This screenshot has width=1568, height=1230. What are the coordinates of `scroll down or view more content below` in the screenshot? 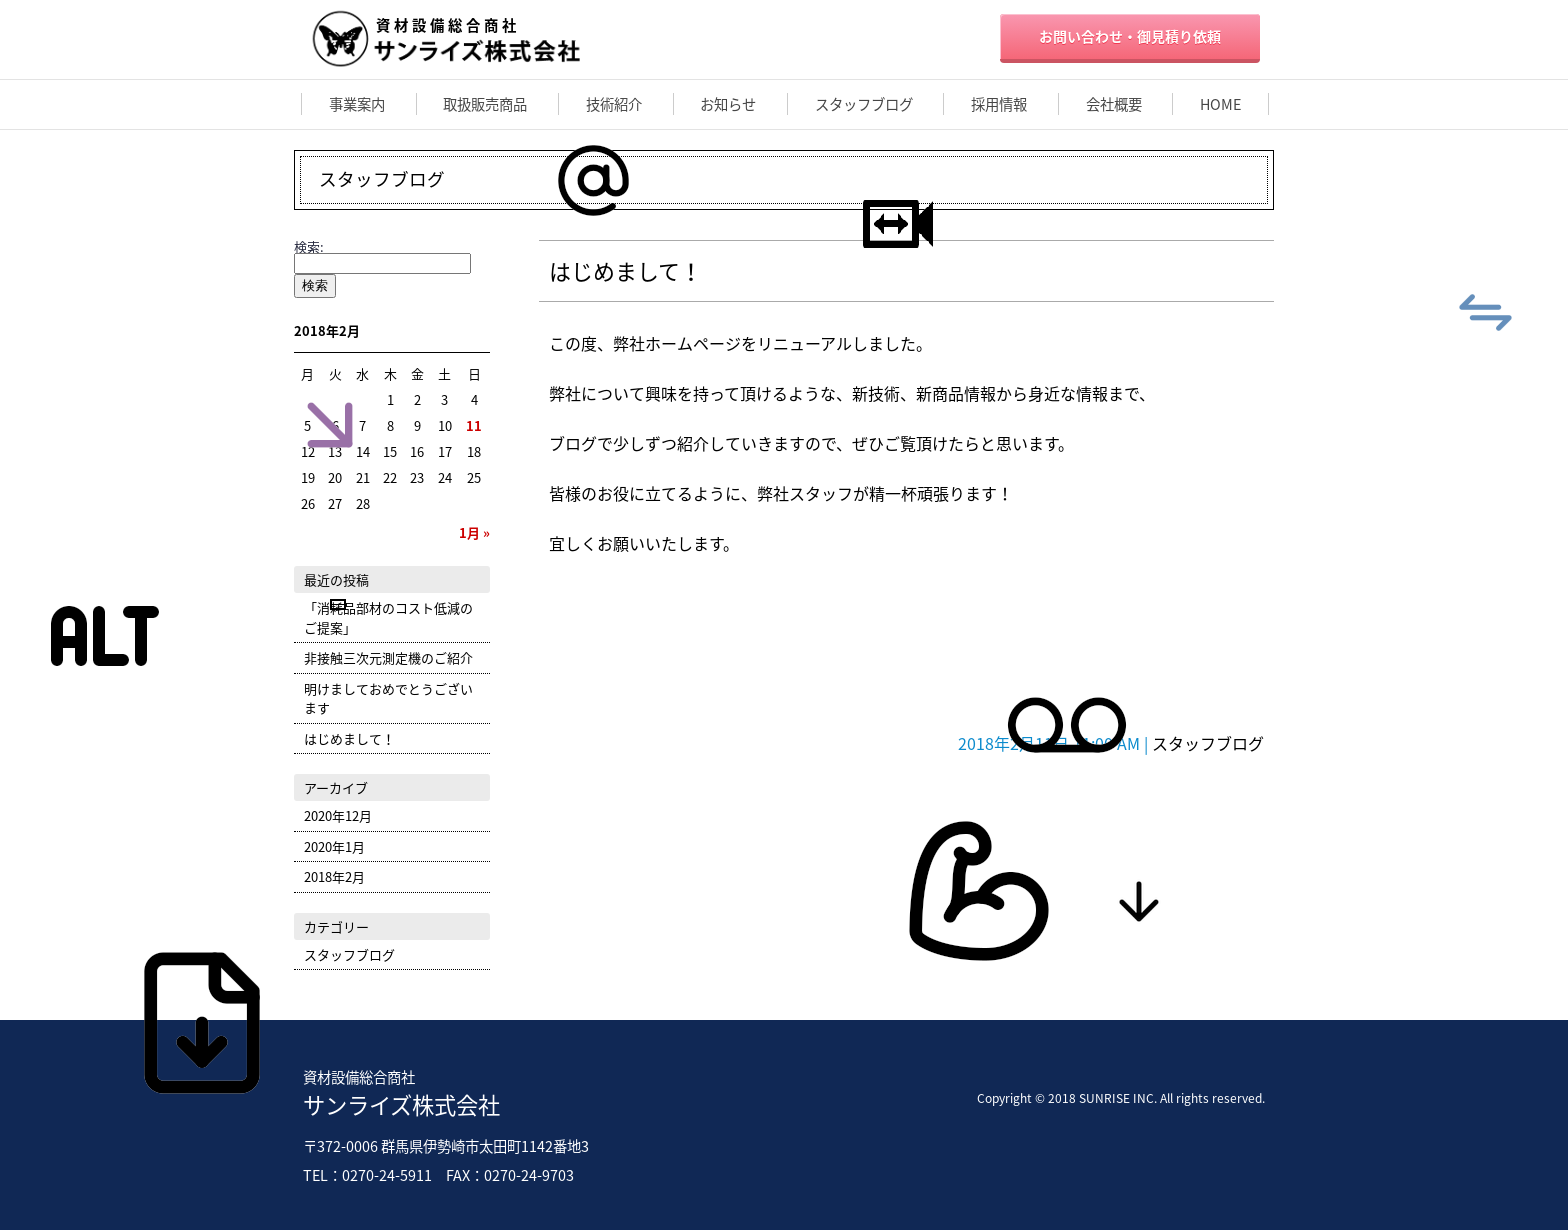 It's located at (1139, 902).